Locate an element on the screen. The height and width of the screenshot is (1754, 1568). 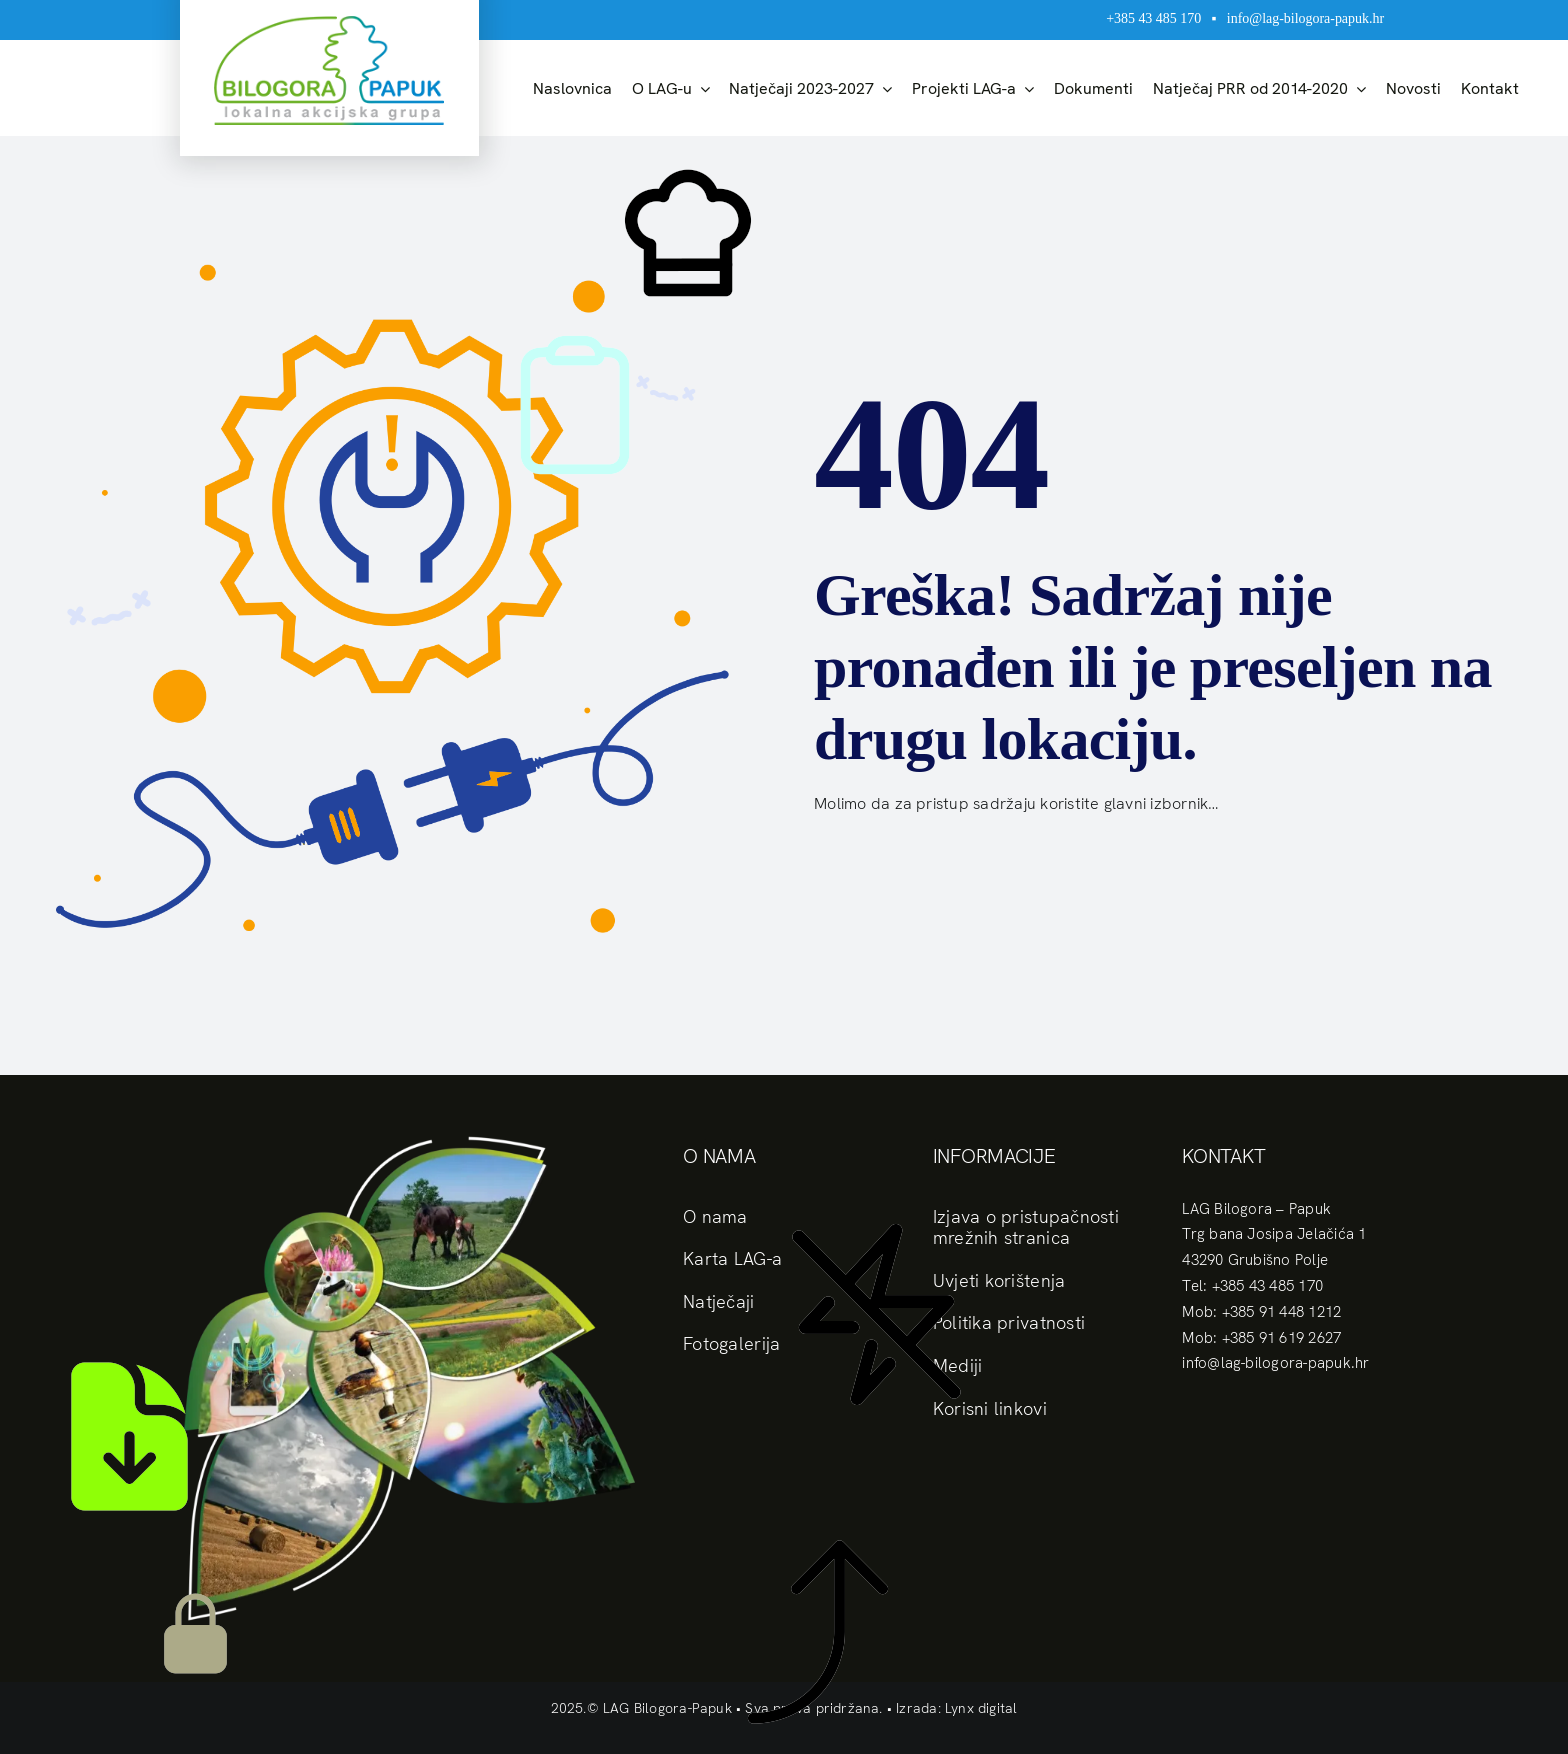
indicates a locked or secured item is located at coordinates (195, 1633).